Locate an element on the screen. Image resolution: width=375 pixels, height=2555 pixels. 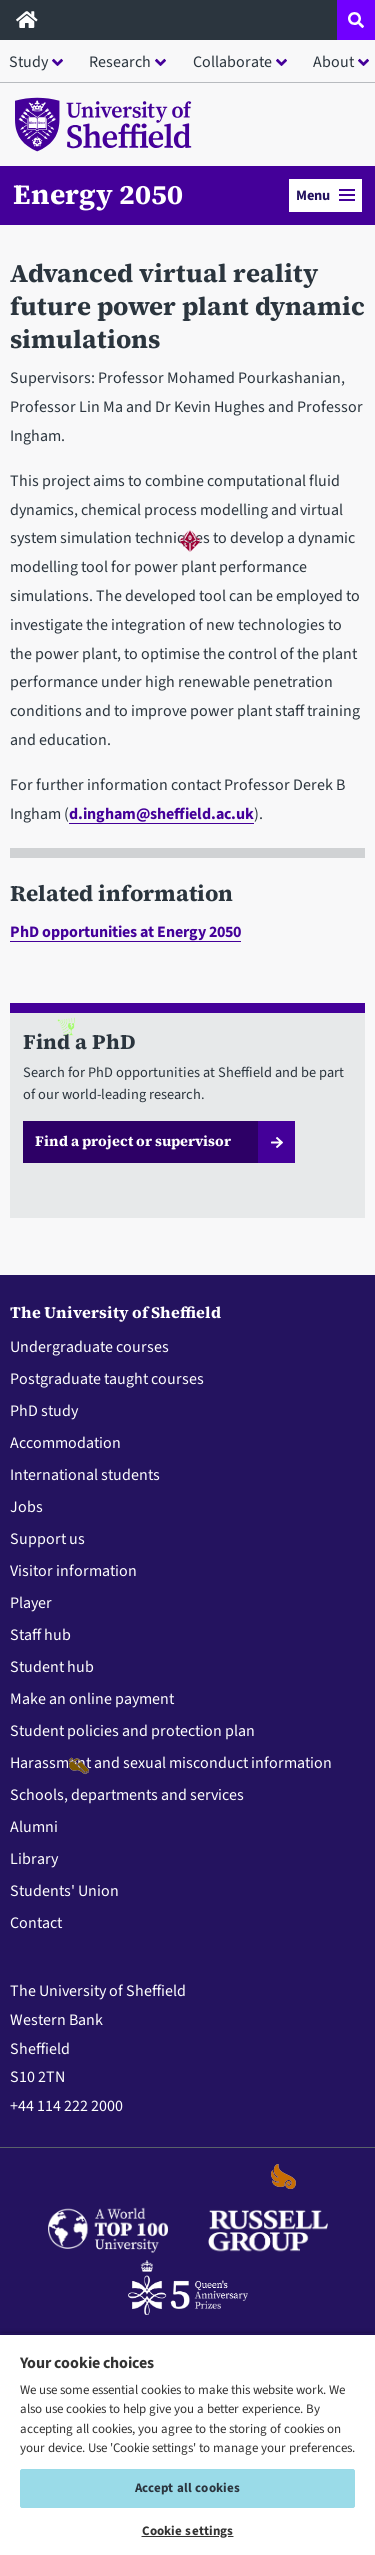
select a 10-sided die for rolling is located at coordinates (190, 541).